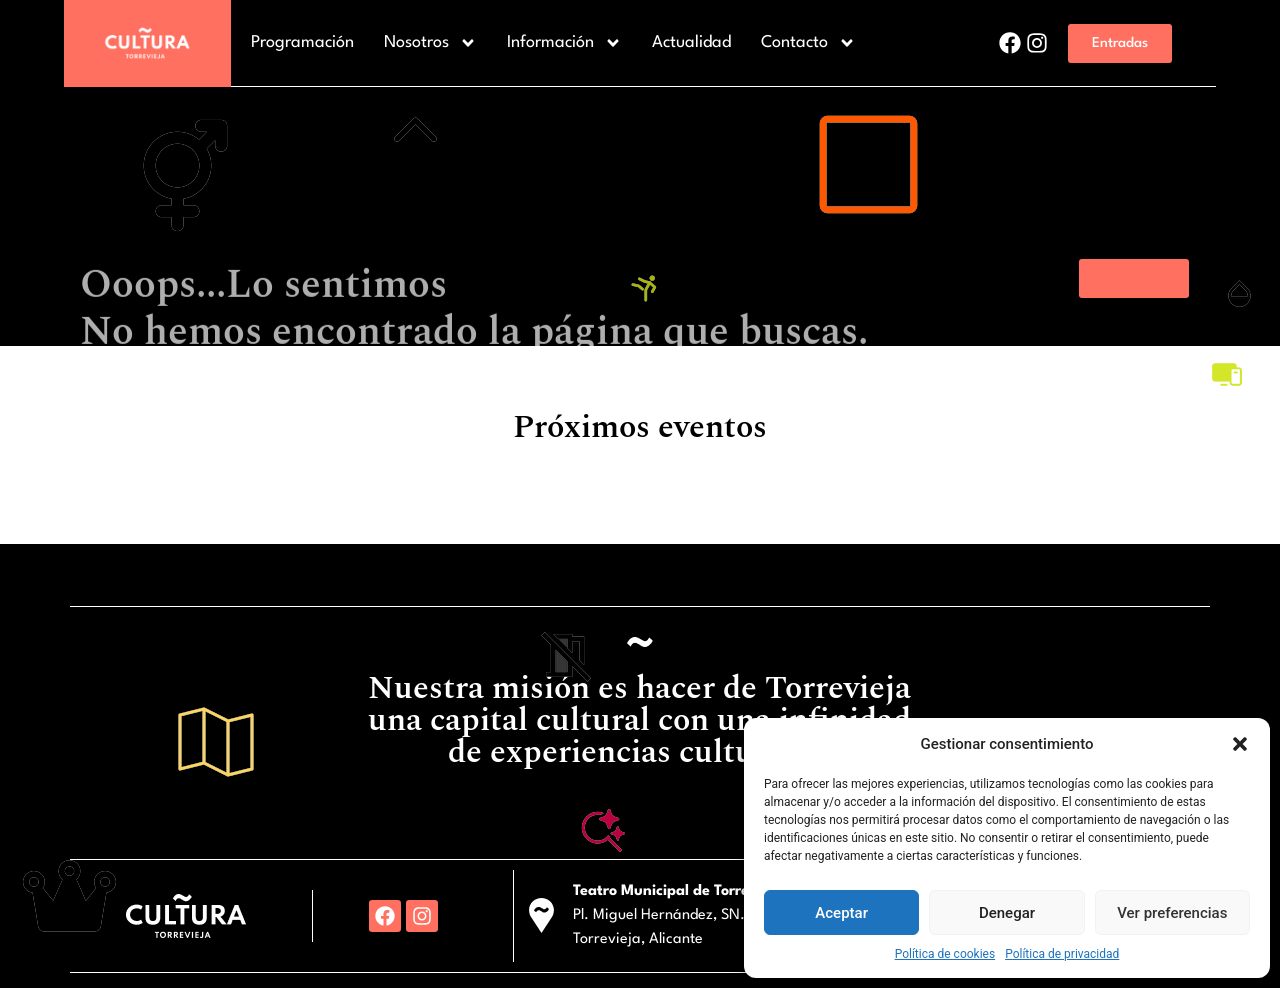 This screenshot has width=1280, height=988. Describe the element at coordinates (602, 832) in the screenshot. I see `search with AI-powered suggestions` at that location.